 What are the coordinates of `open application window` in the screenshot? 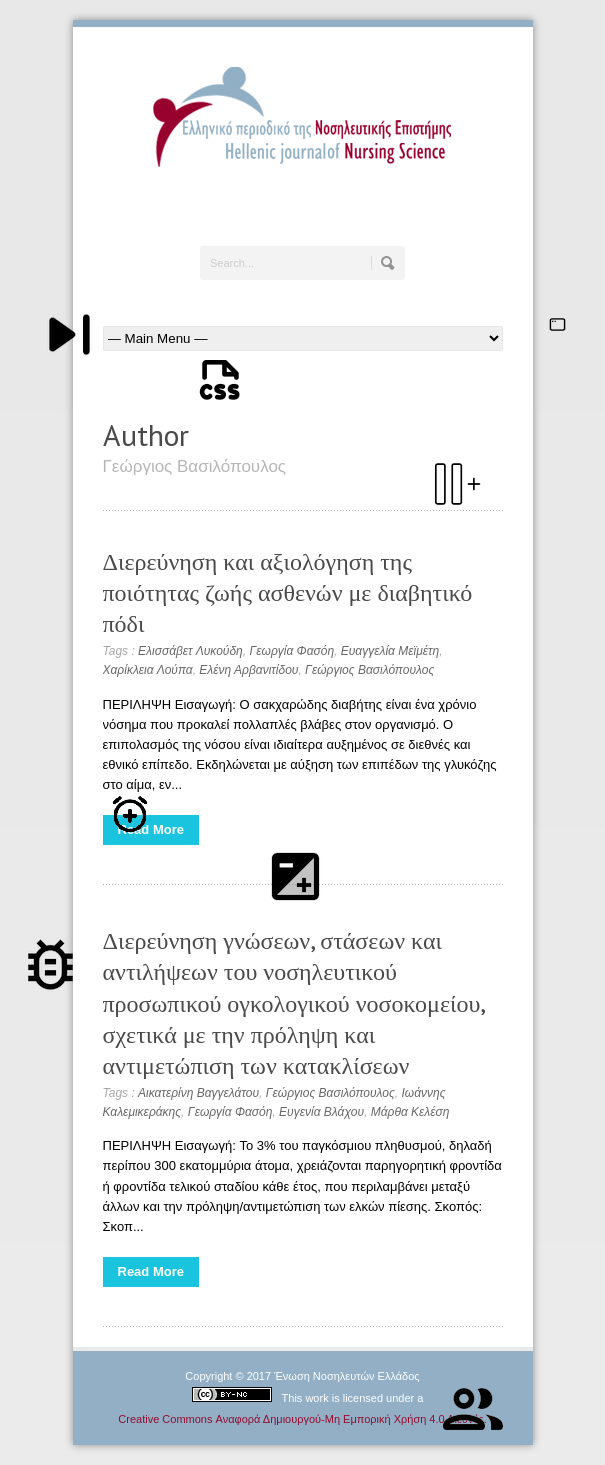 It's located at (557, 324).